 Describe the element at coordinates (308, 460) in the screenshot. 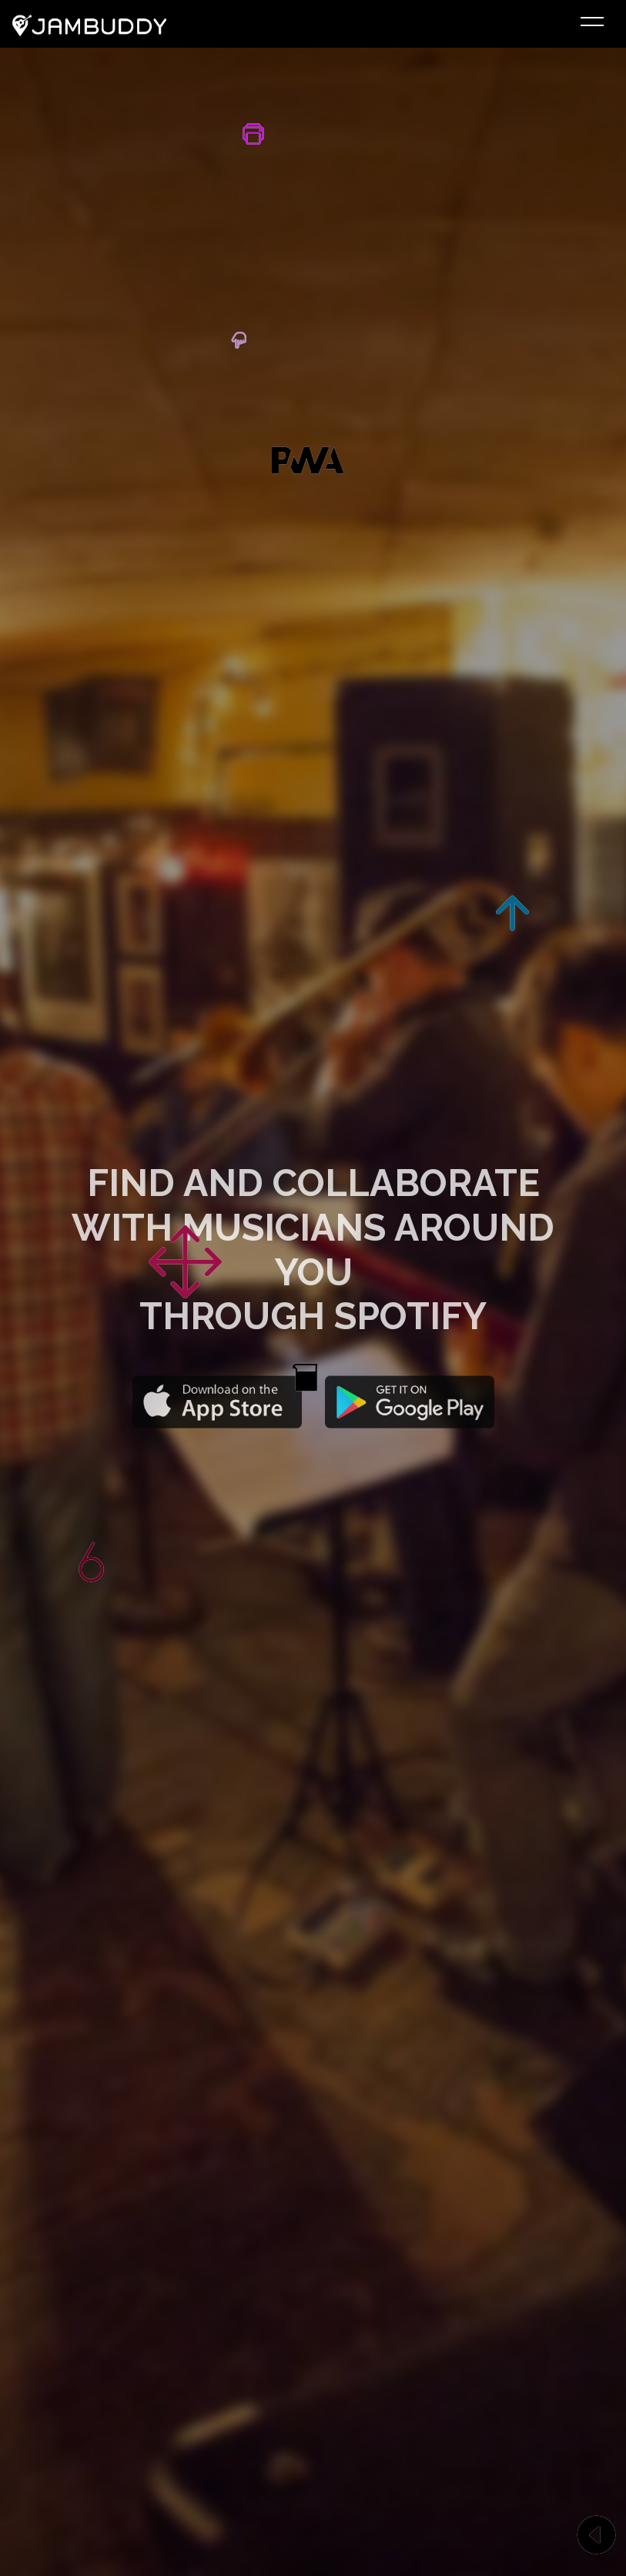

I see `progressive web app logo` at that location.